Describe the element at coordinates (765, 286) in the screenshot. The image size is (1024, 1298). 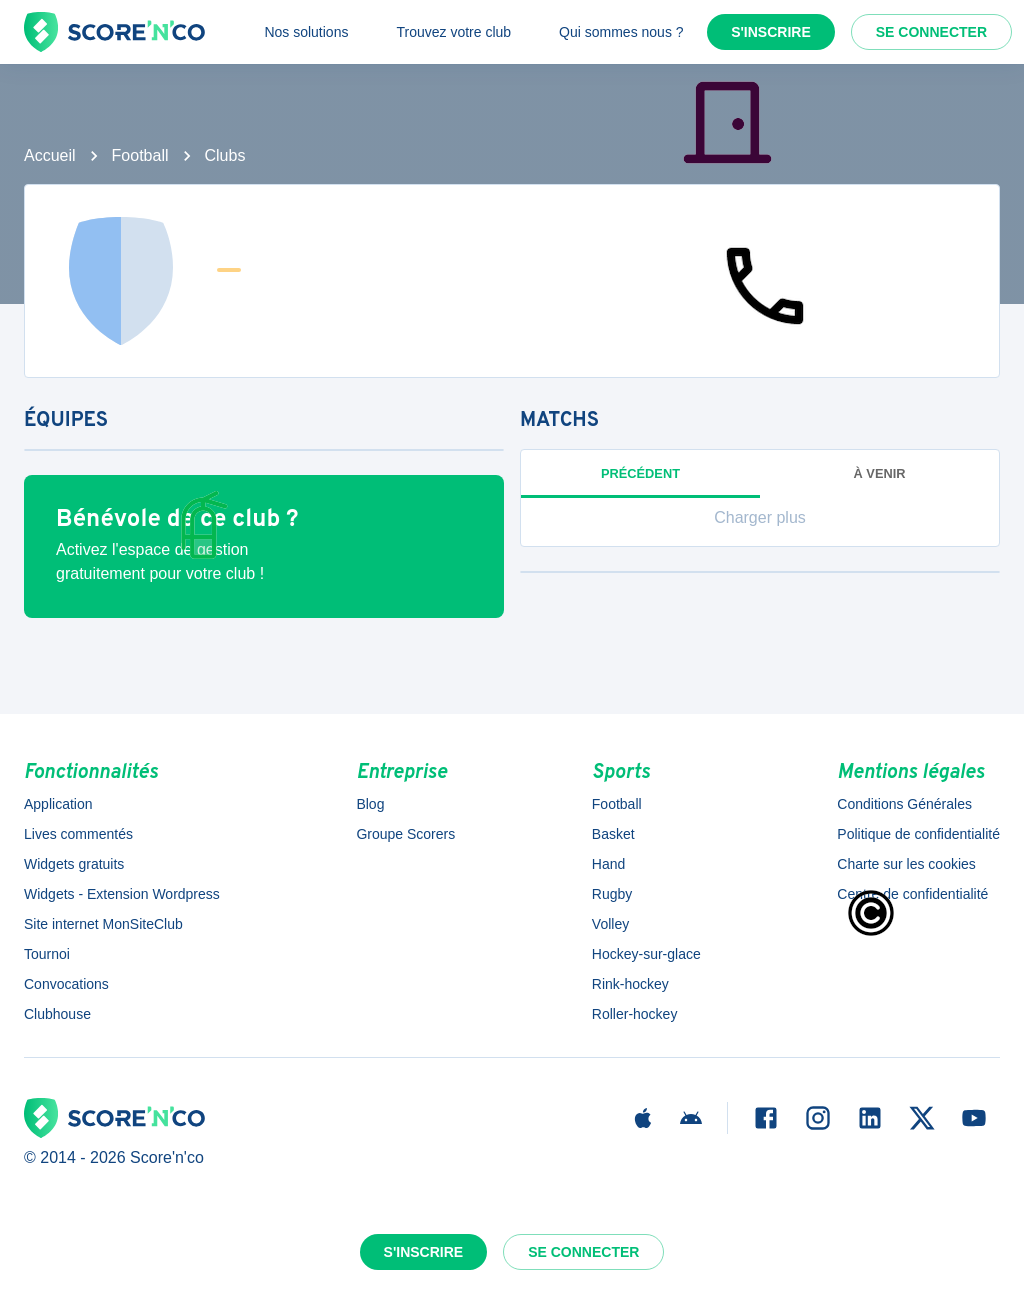
I see `make a phone call` at that location.